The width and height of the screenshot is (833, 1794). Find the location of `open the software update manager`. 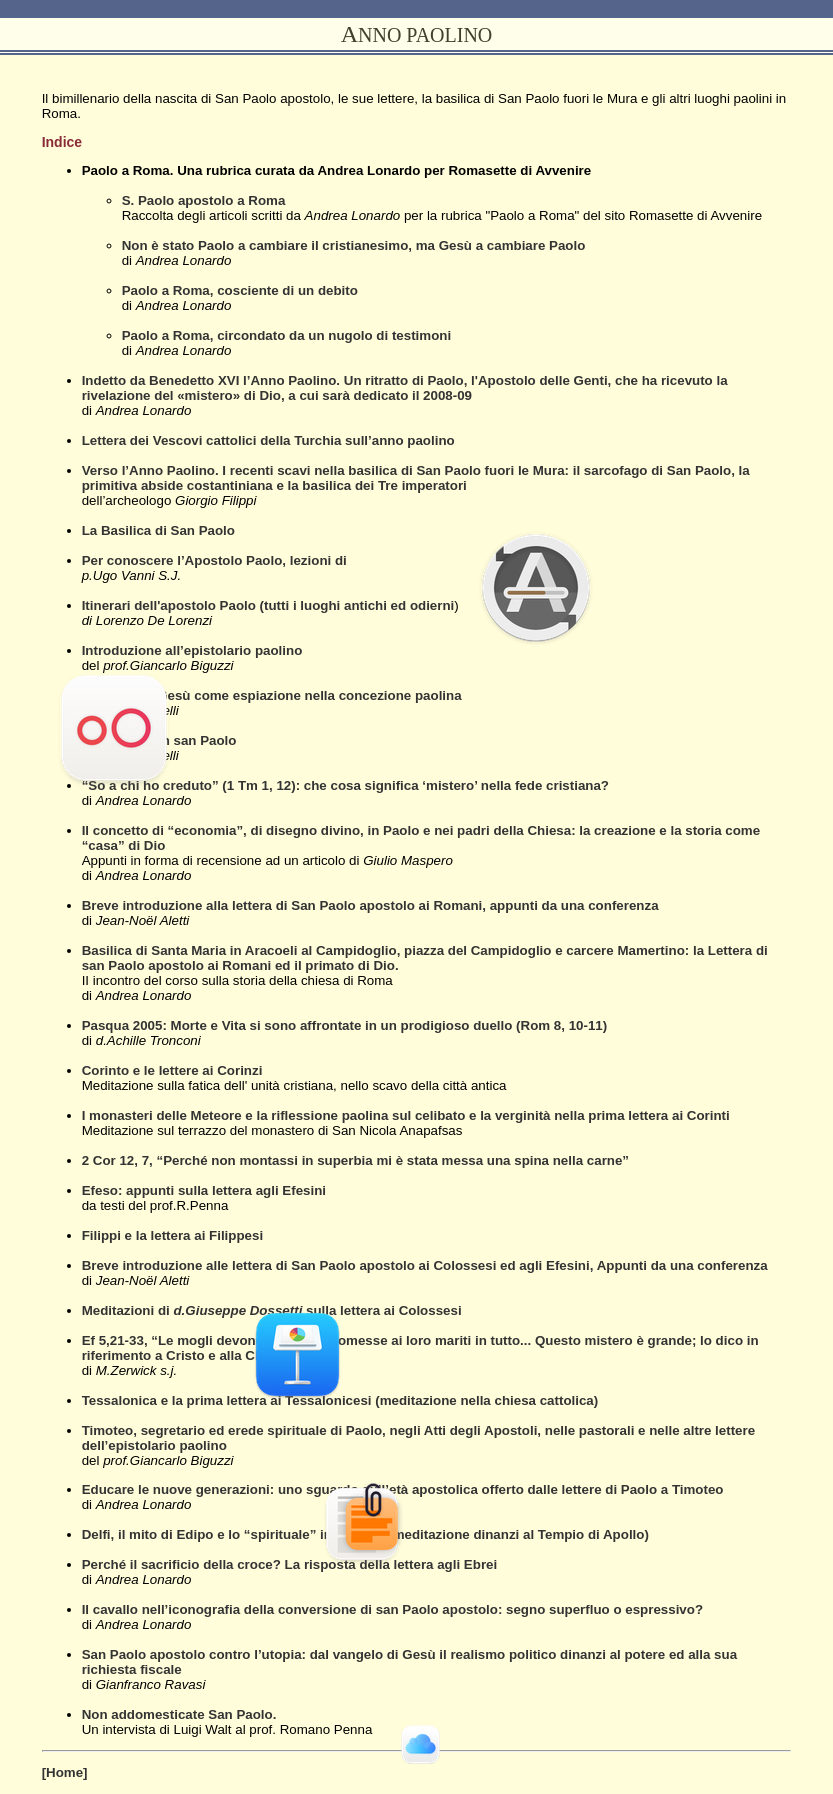

open the software update manager is located at coordinates (536, 588).